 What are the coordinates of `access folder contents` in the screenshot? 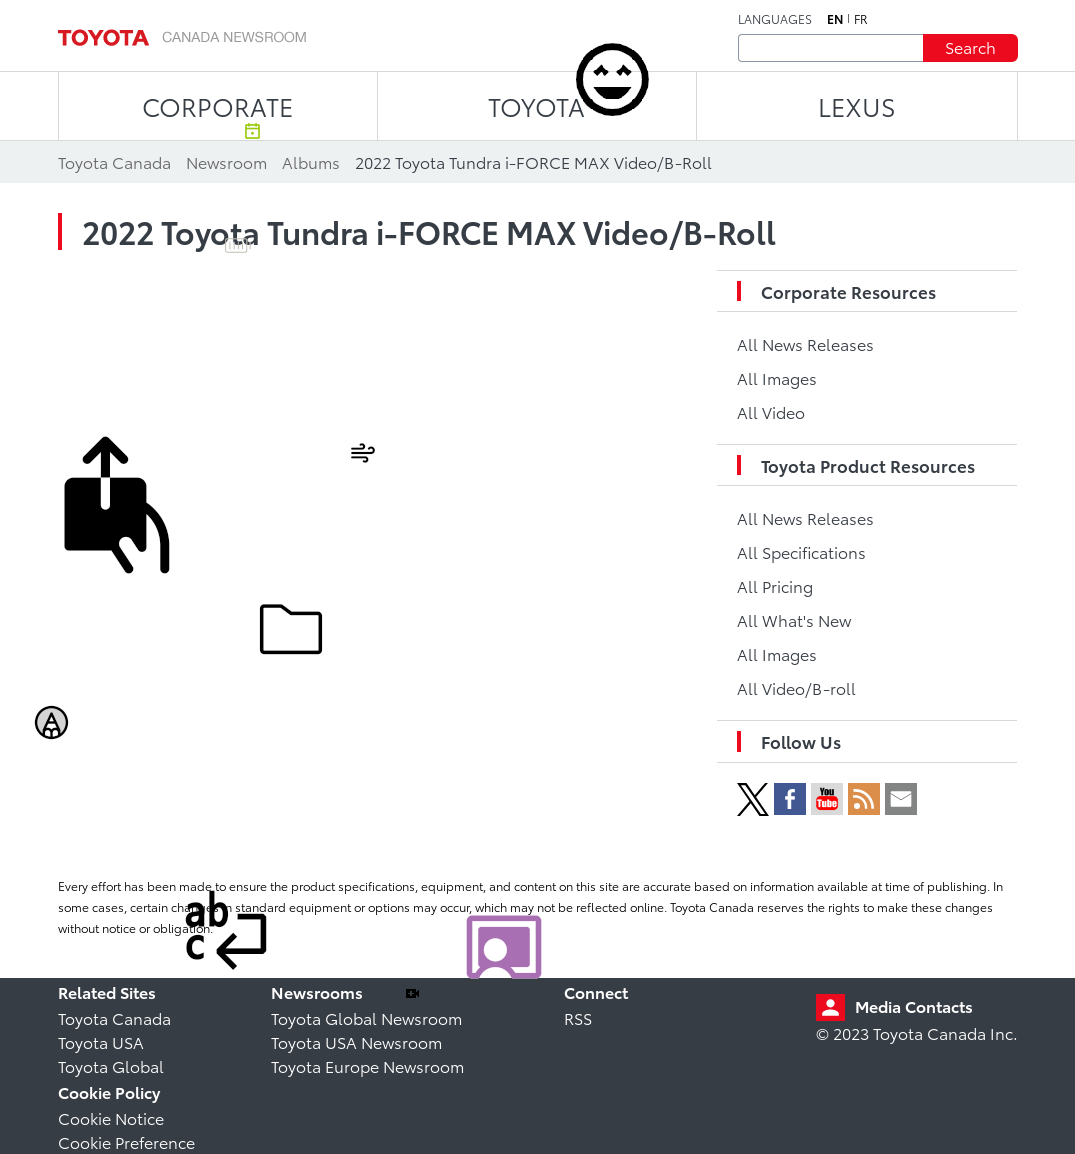 It's located at (291, 628).